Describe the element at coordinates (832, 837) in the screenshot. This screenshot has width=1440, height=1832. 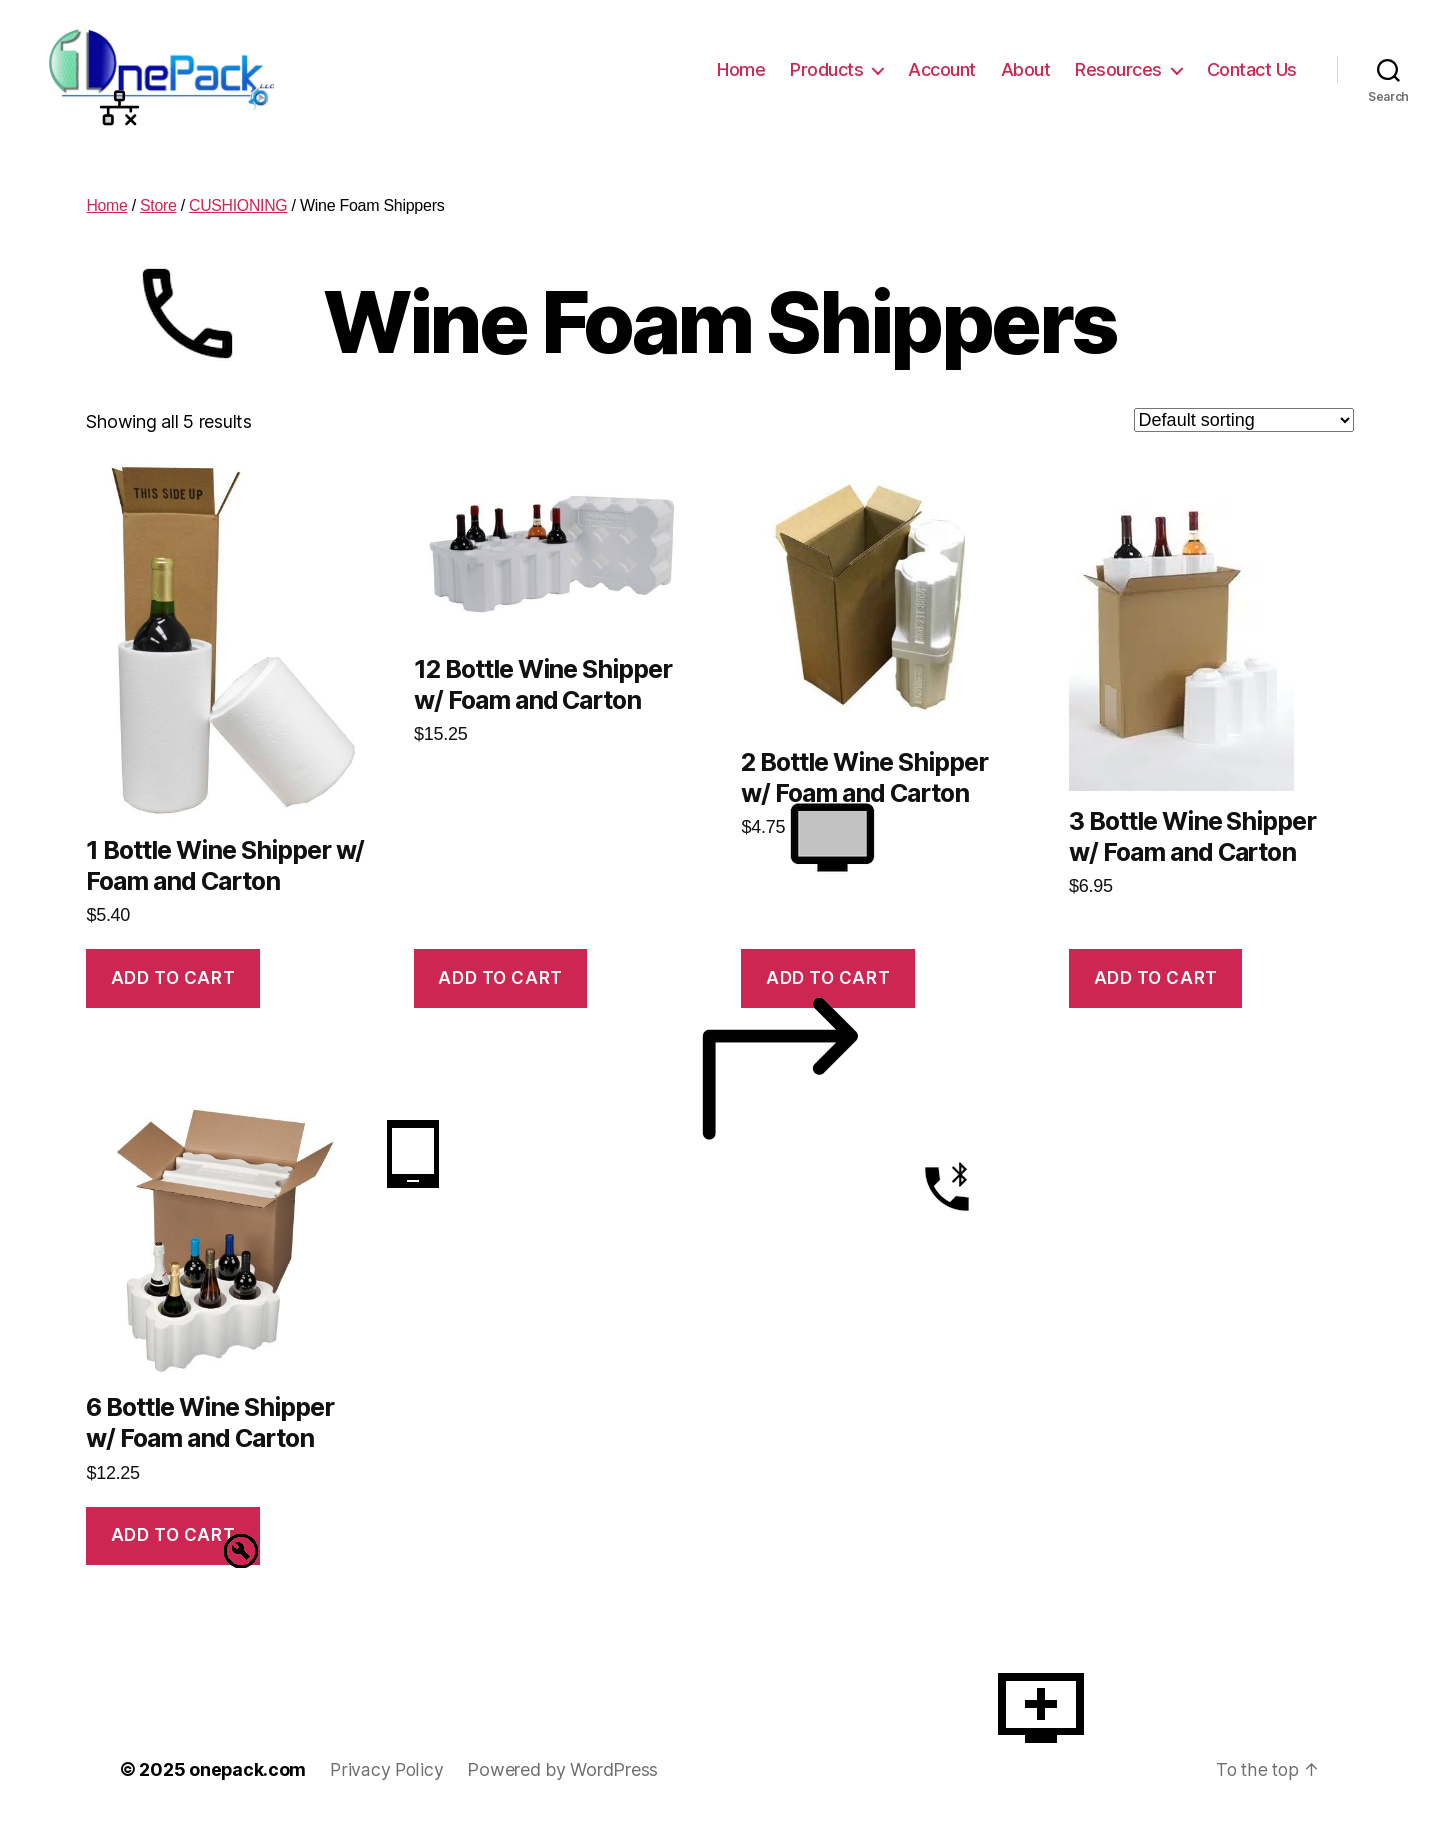
I see `access tv or display settings` at that location.